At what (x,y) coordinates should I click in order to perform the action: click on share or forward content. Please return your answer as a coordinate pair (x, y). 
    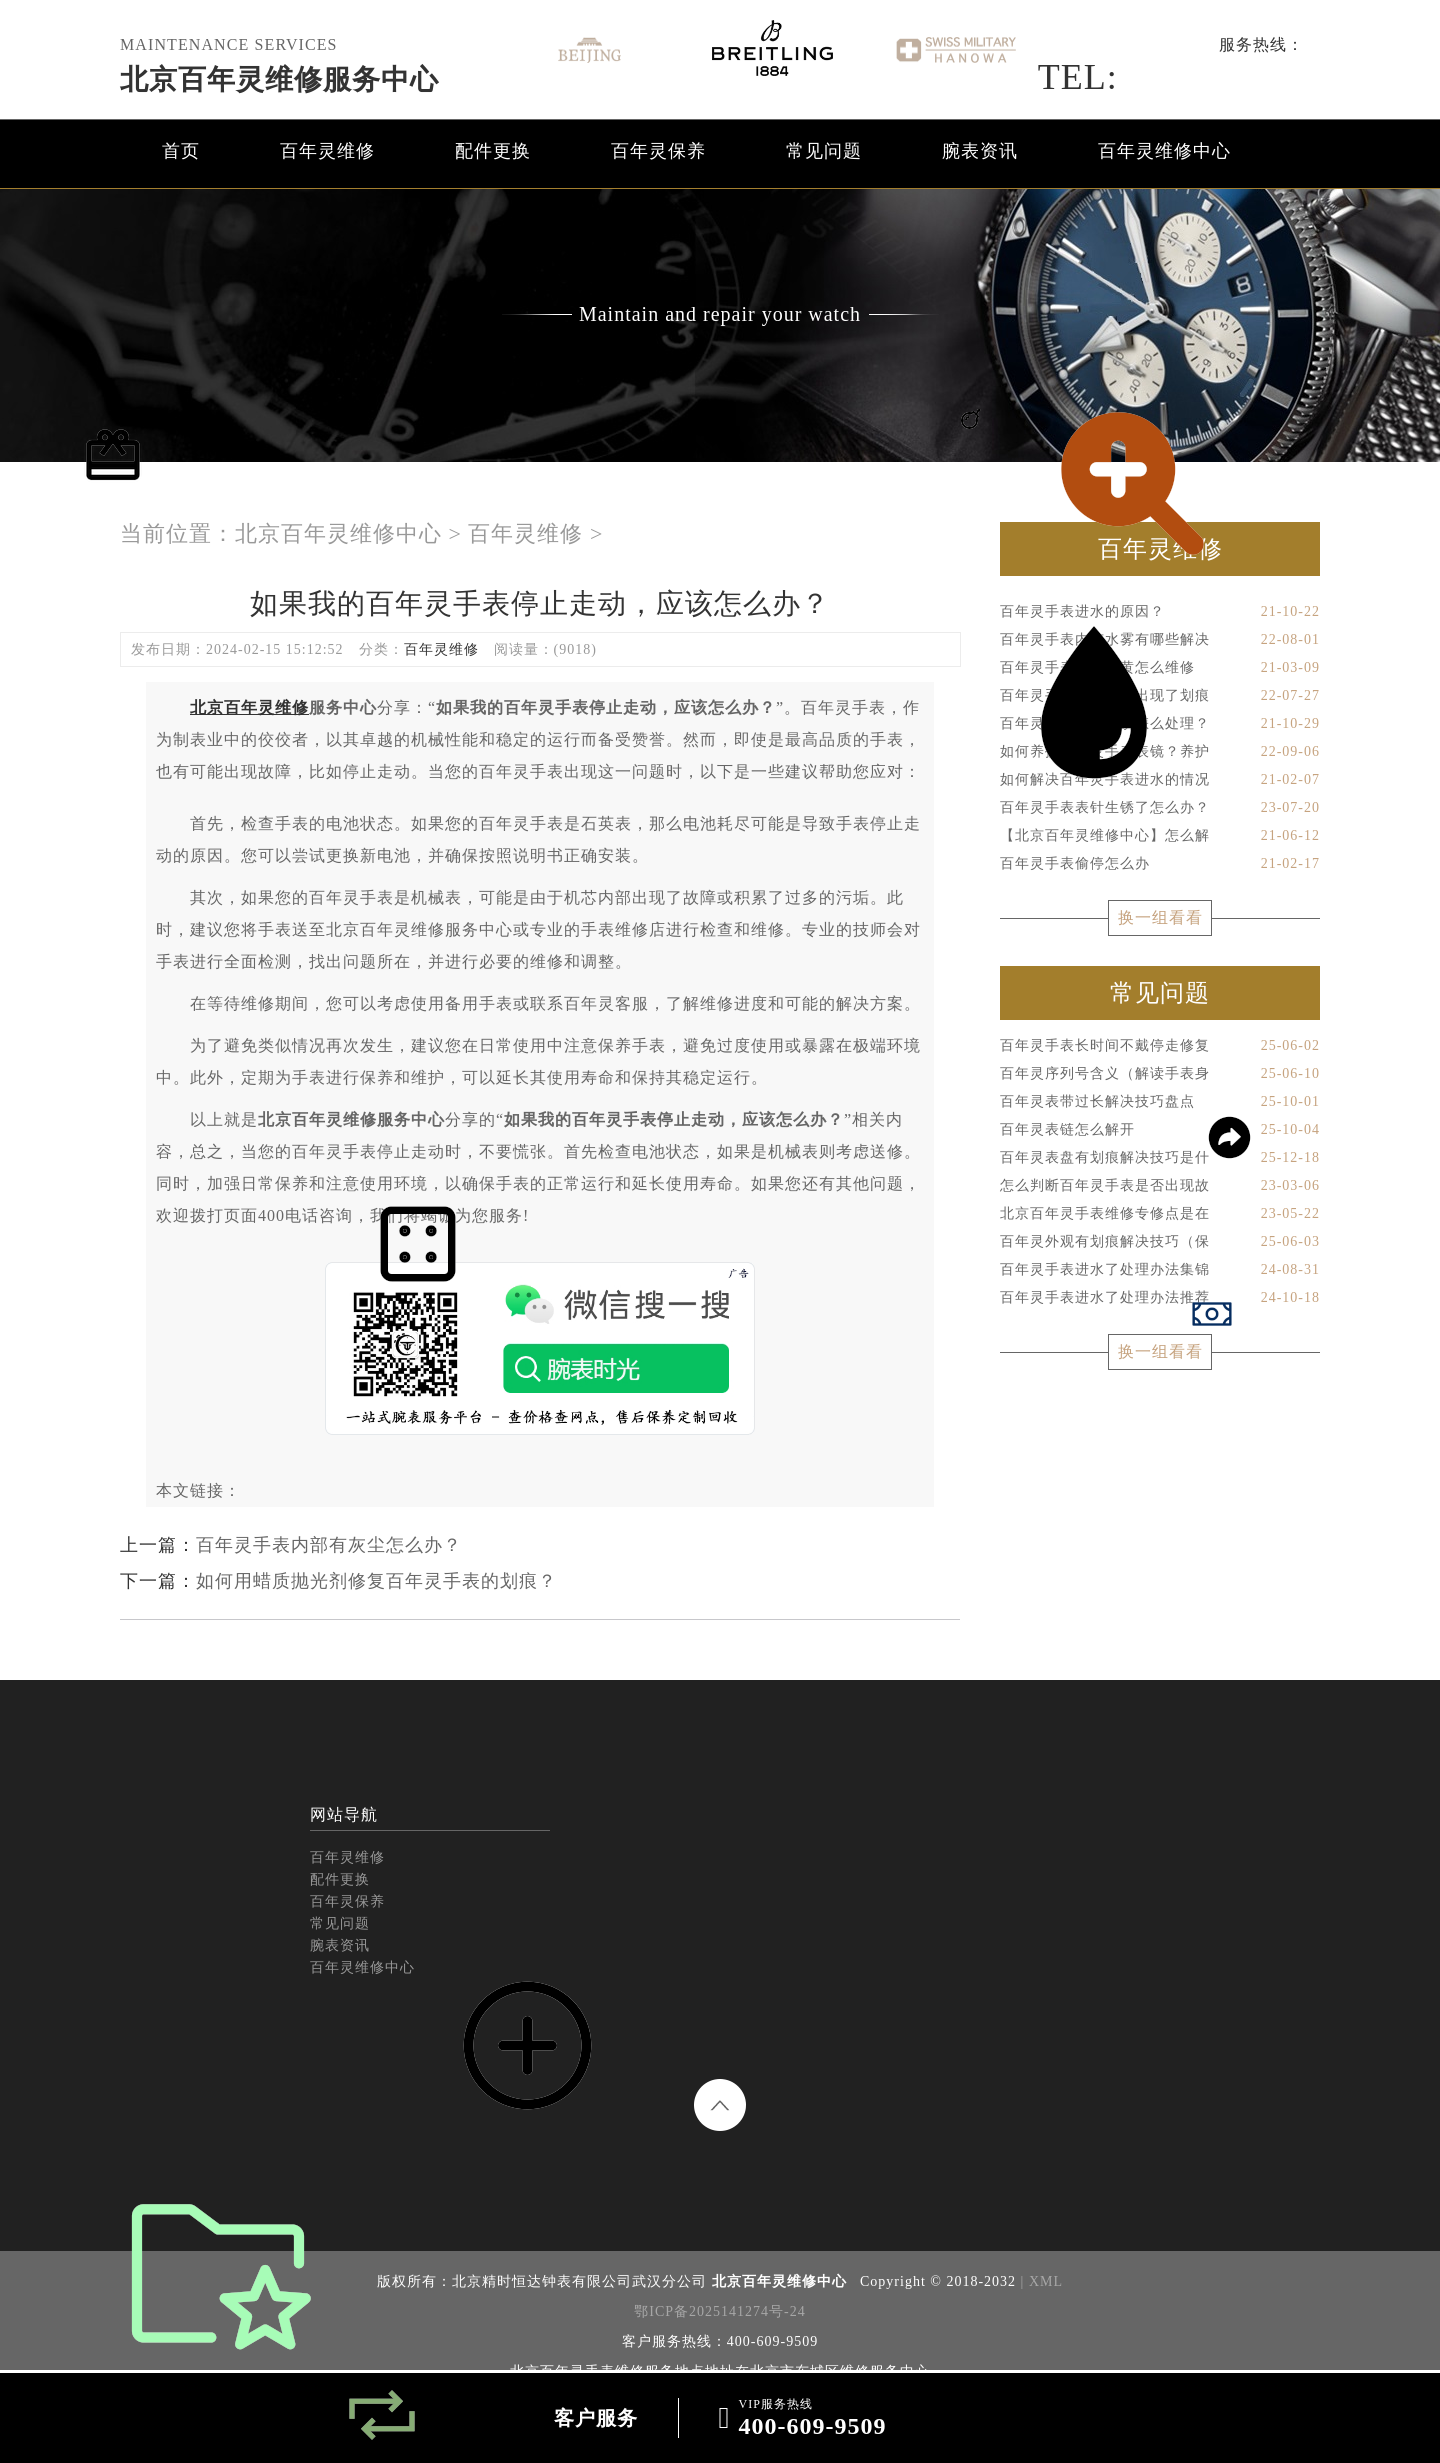
    Looking at the image, I should click on (1229, 1137).